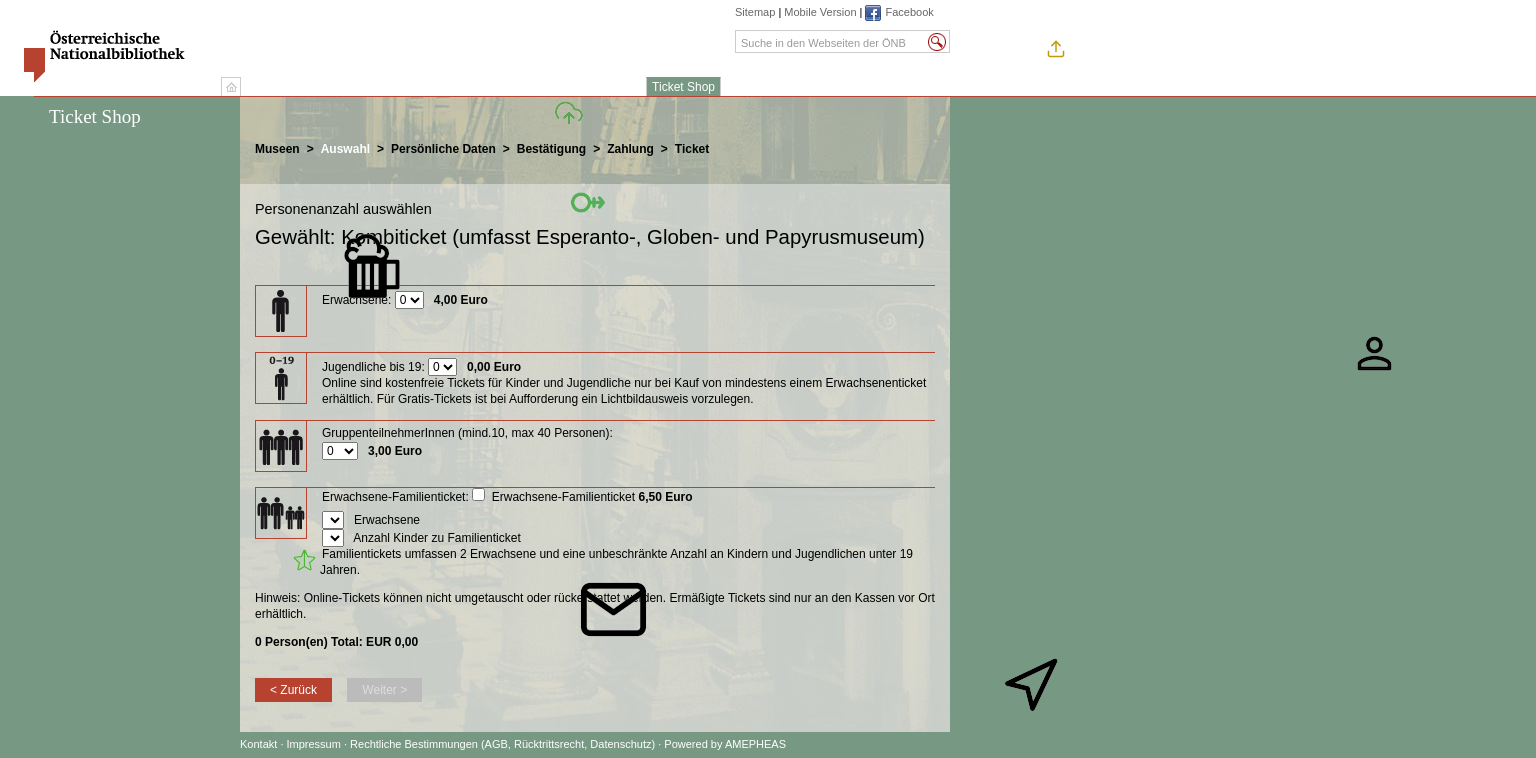 This screenshot has width=1536, height=758. Describe the element at coordinates (587, 202) in the screenshot. I see `indicates horizontal male gender symbol or masculine orientation` at that location.